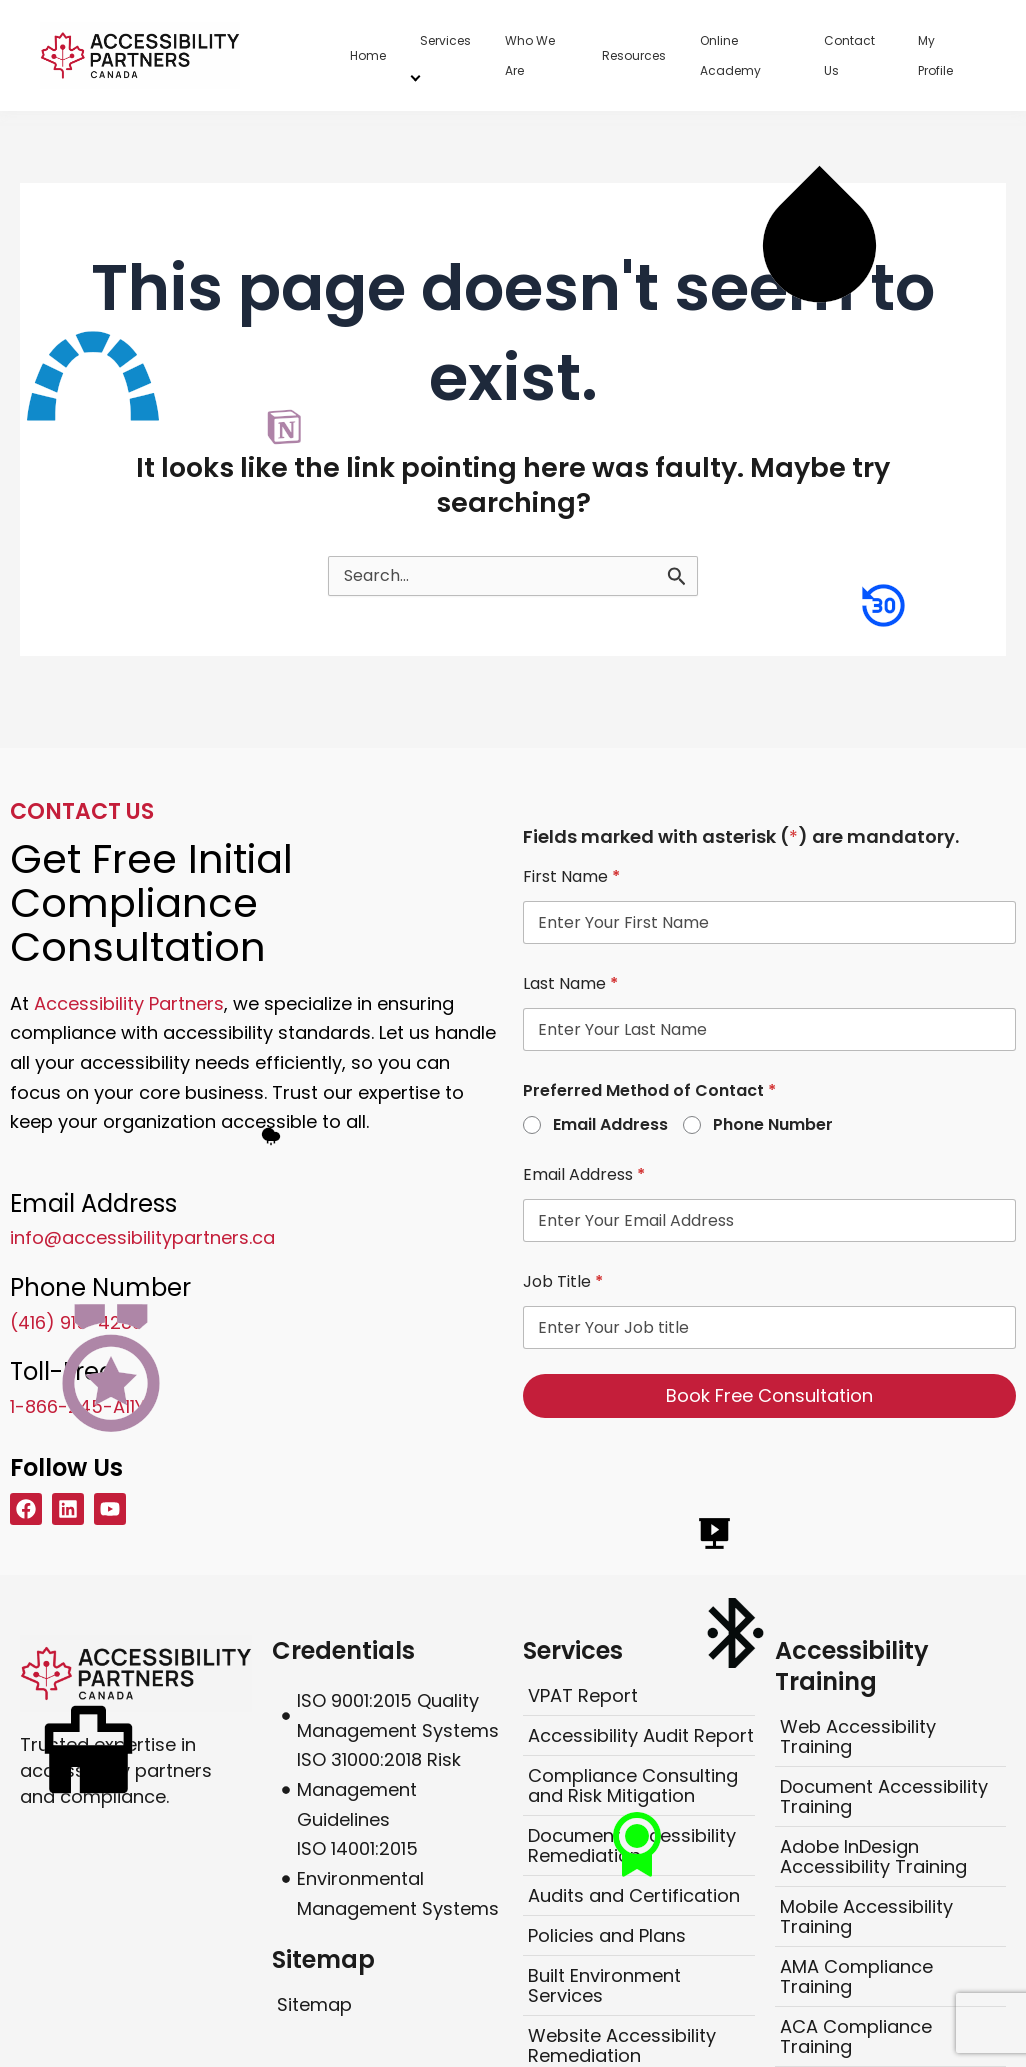 The width and height of the screenshot is (1026, 2067). What do you see at coordinates (714, 1533) in the screenshot?
I see `start a presentation slideshow` at bounding box center [714, 1533].